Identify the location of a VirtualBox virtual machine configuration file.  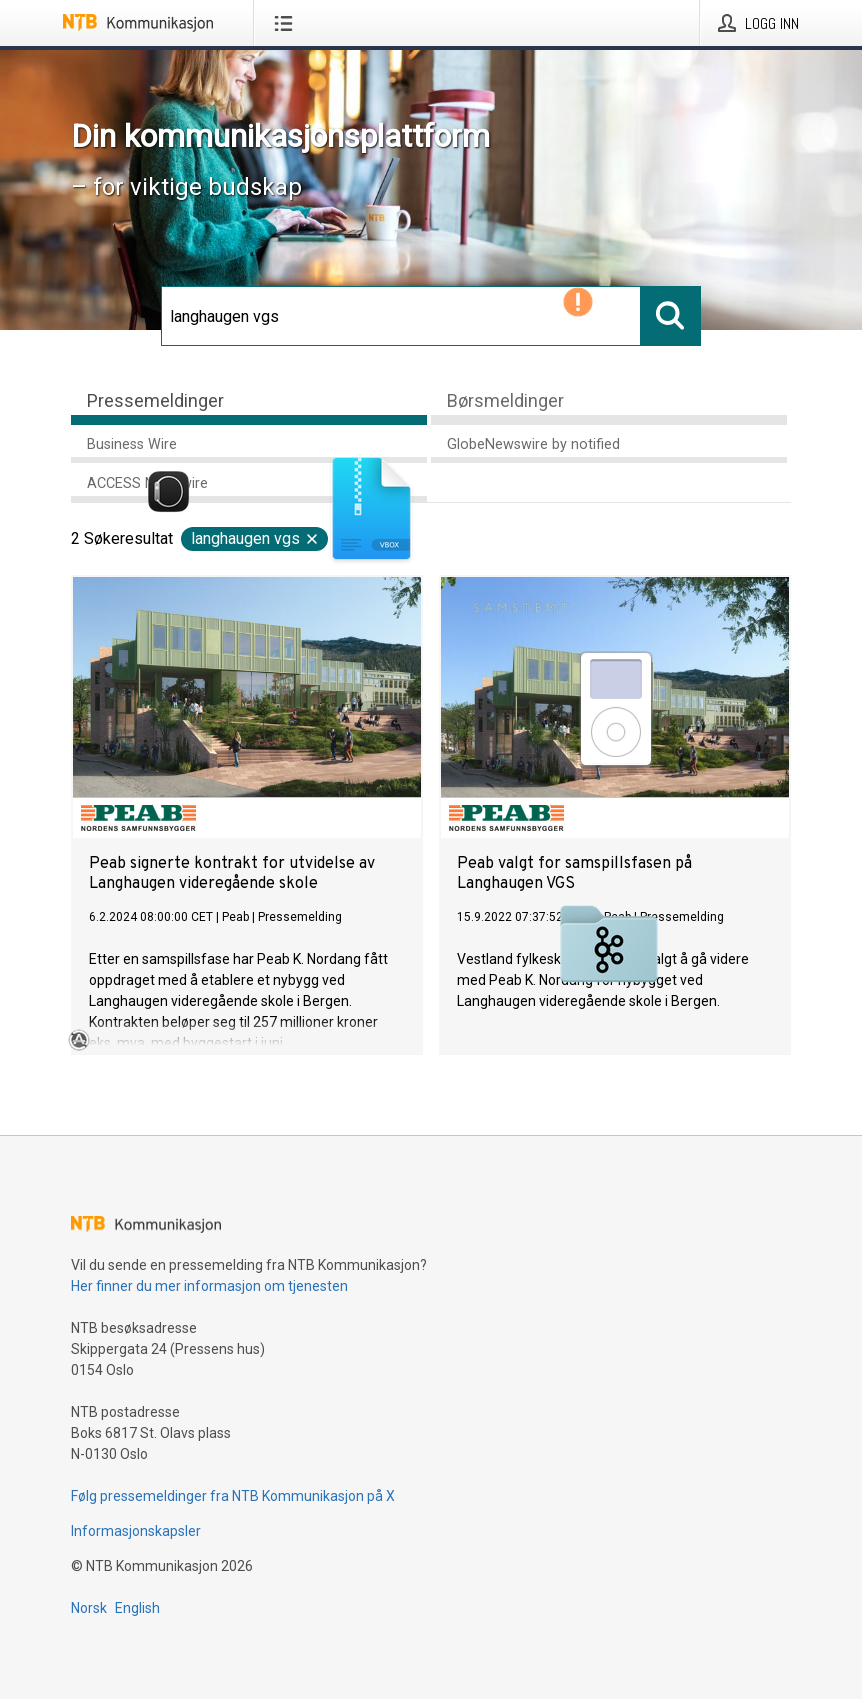
(371, 510).